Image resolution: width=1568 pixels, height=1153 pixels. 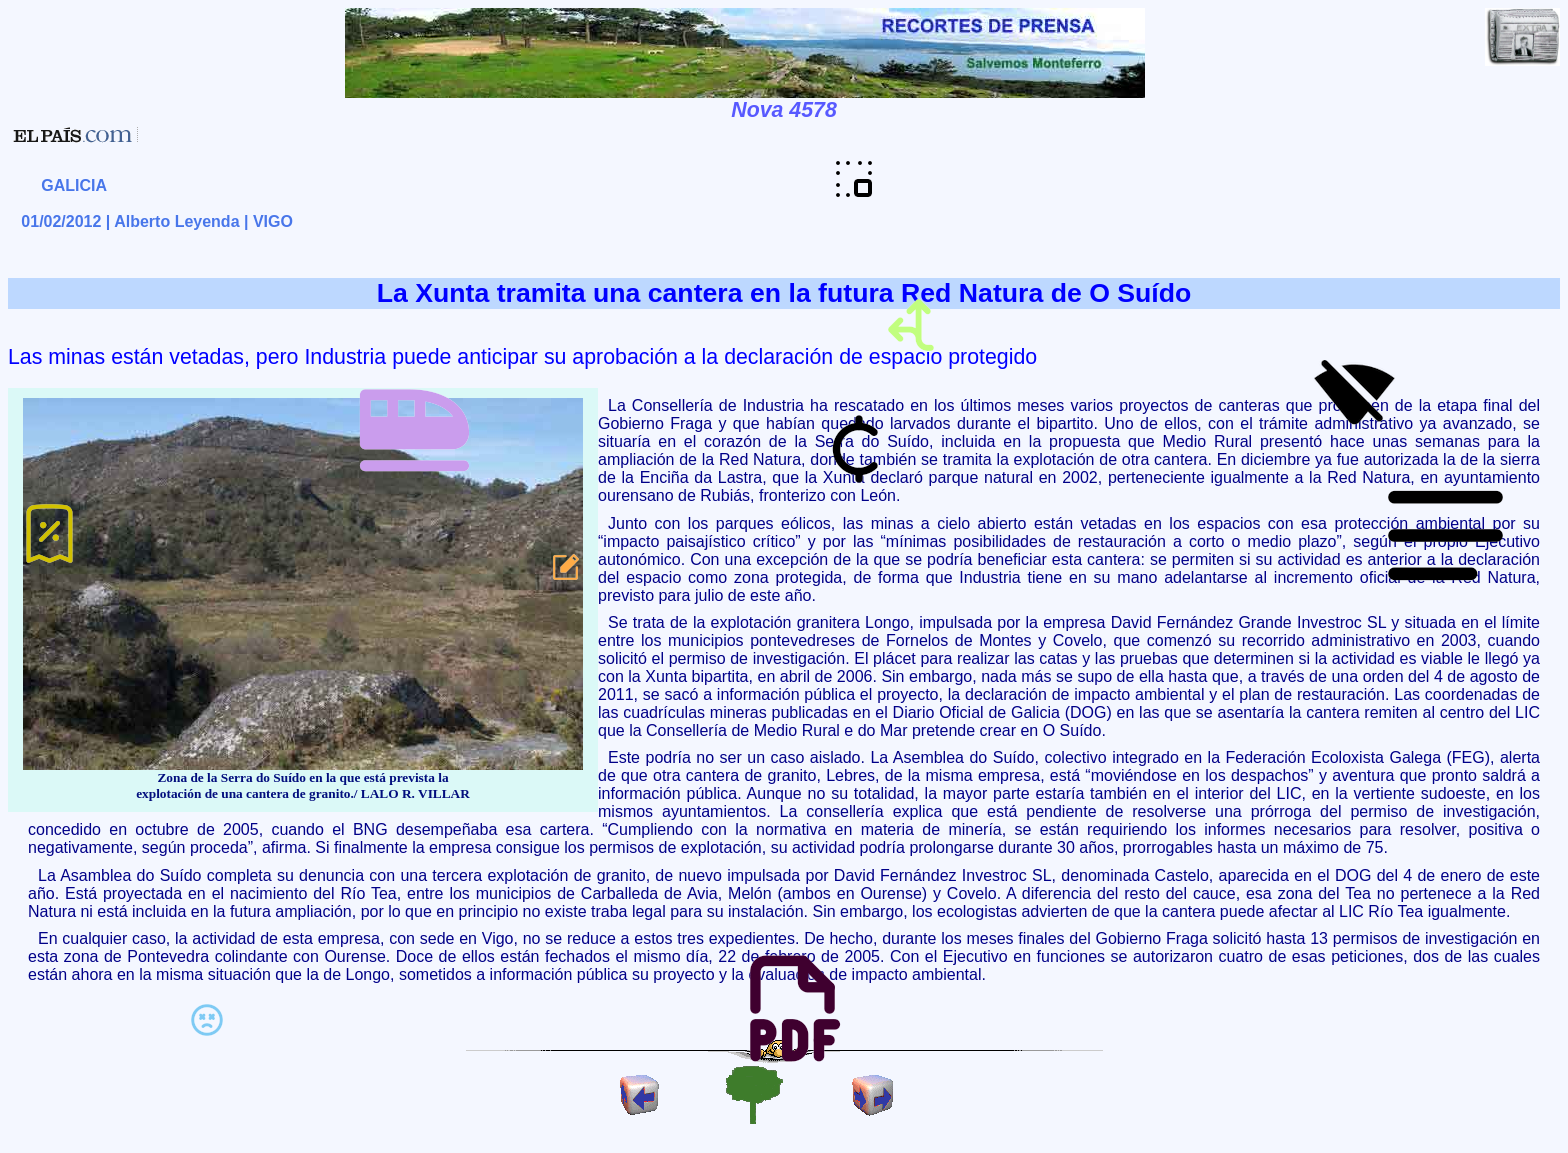 I want to click on justify text alignment, so click(x=1445, y=535).